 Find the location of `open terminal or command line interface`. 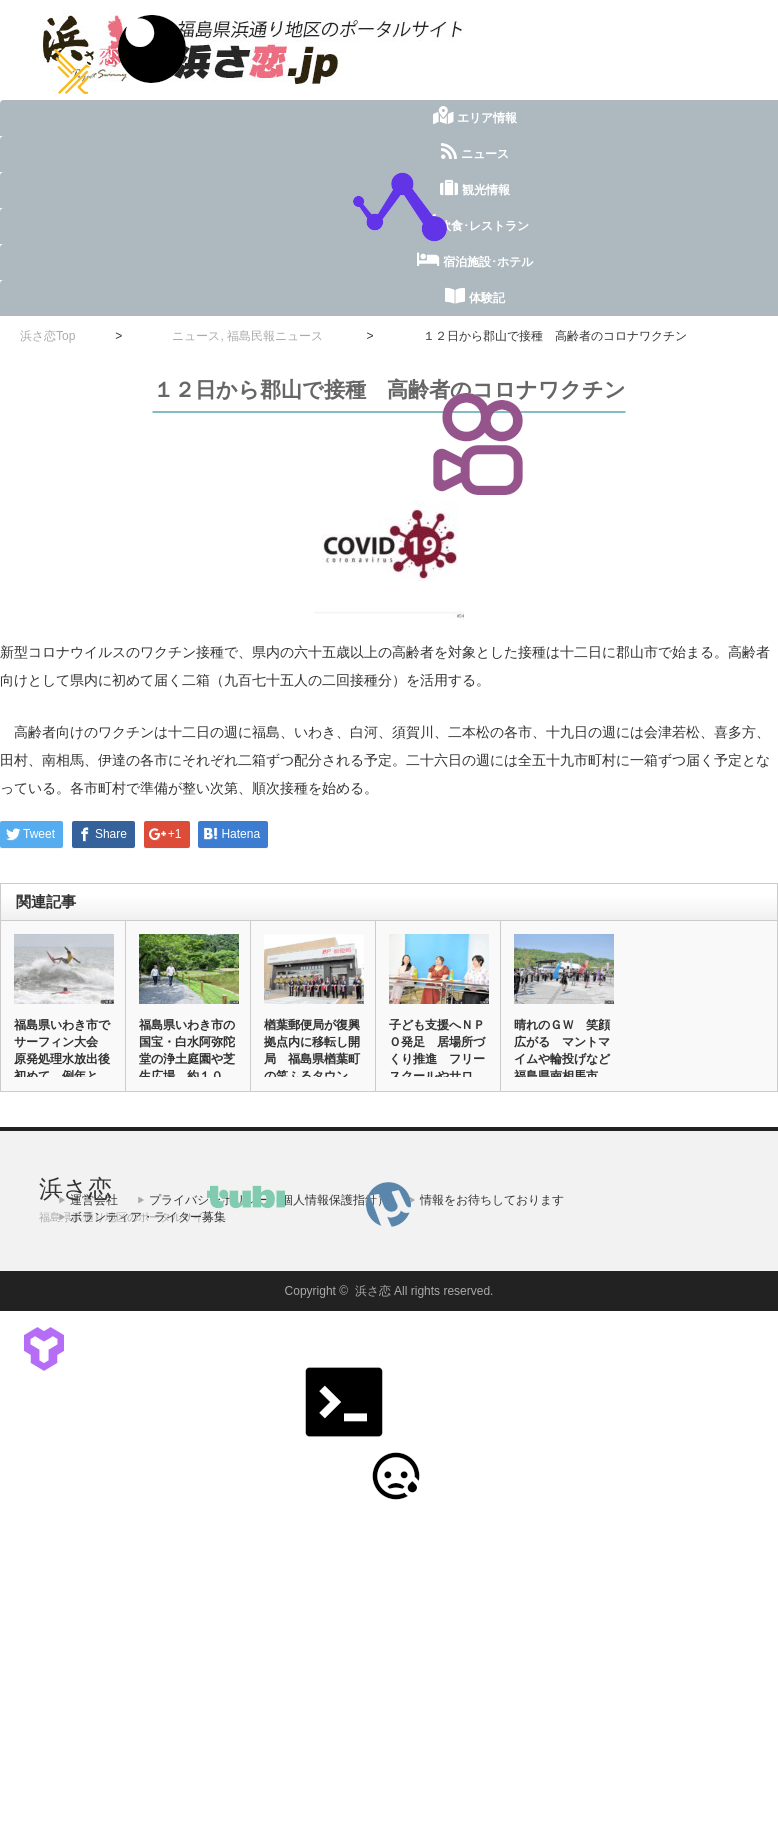

open terminal or command line interface is located at coordinates (344, 1402).